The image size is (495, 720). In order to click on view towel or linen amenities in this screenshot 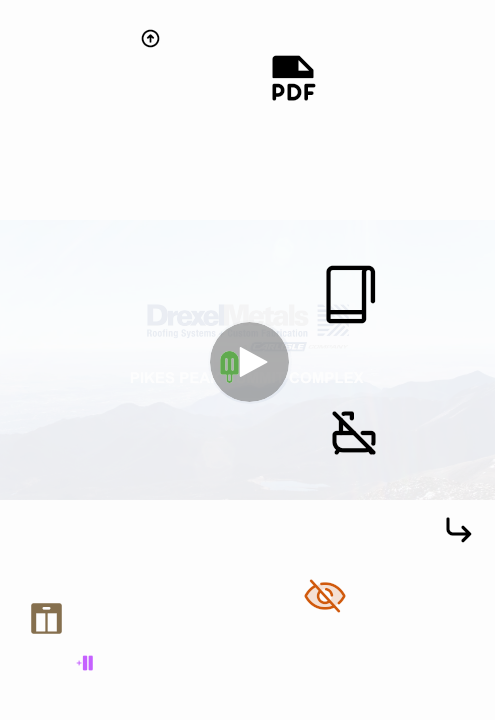, I will do `click(348, 294)`.